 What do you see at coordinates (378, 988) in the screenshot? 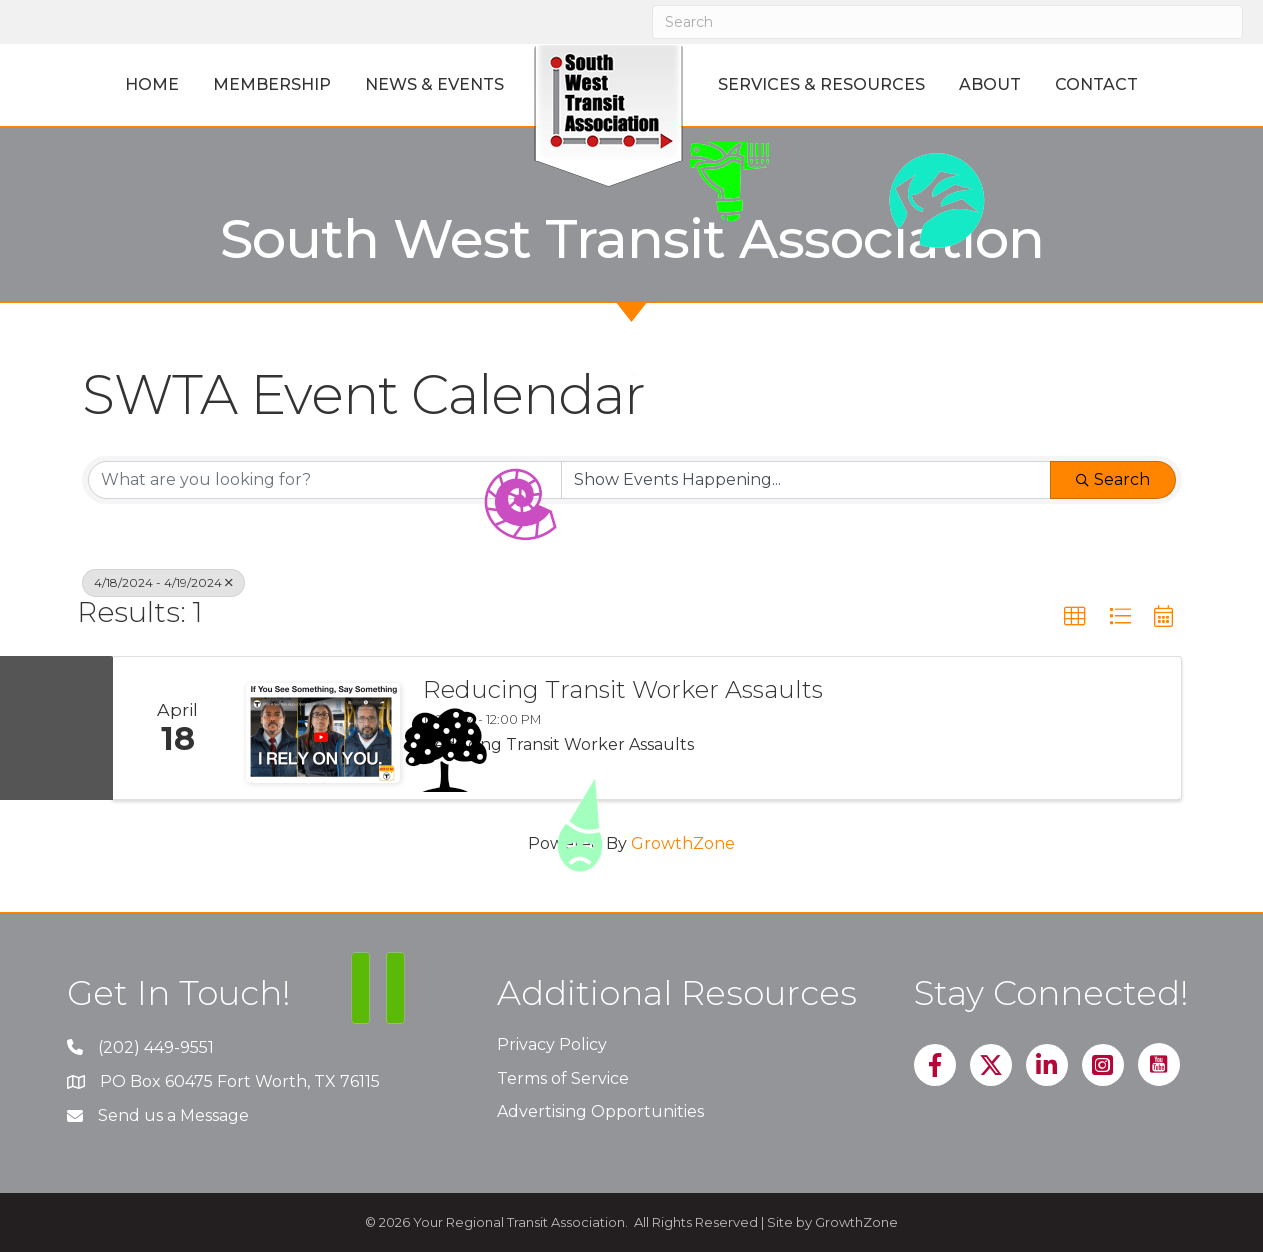
I see `pause media playback` at bounding box center [378, 988].